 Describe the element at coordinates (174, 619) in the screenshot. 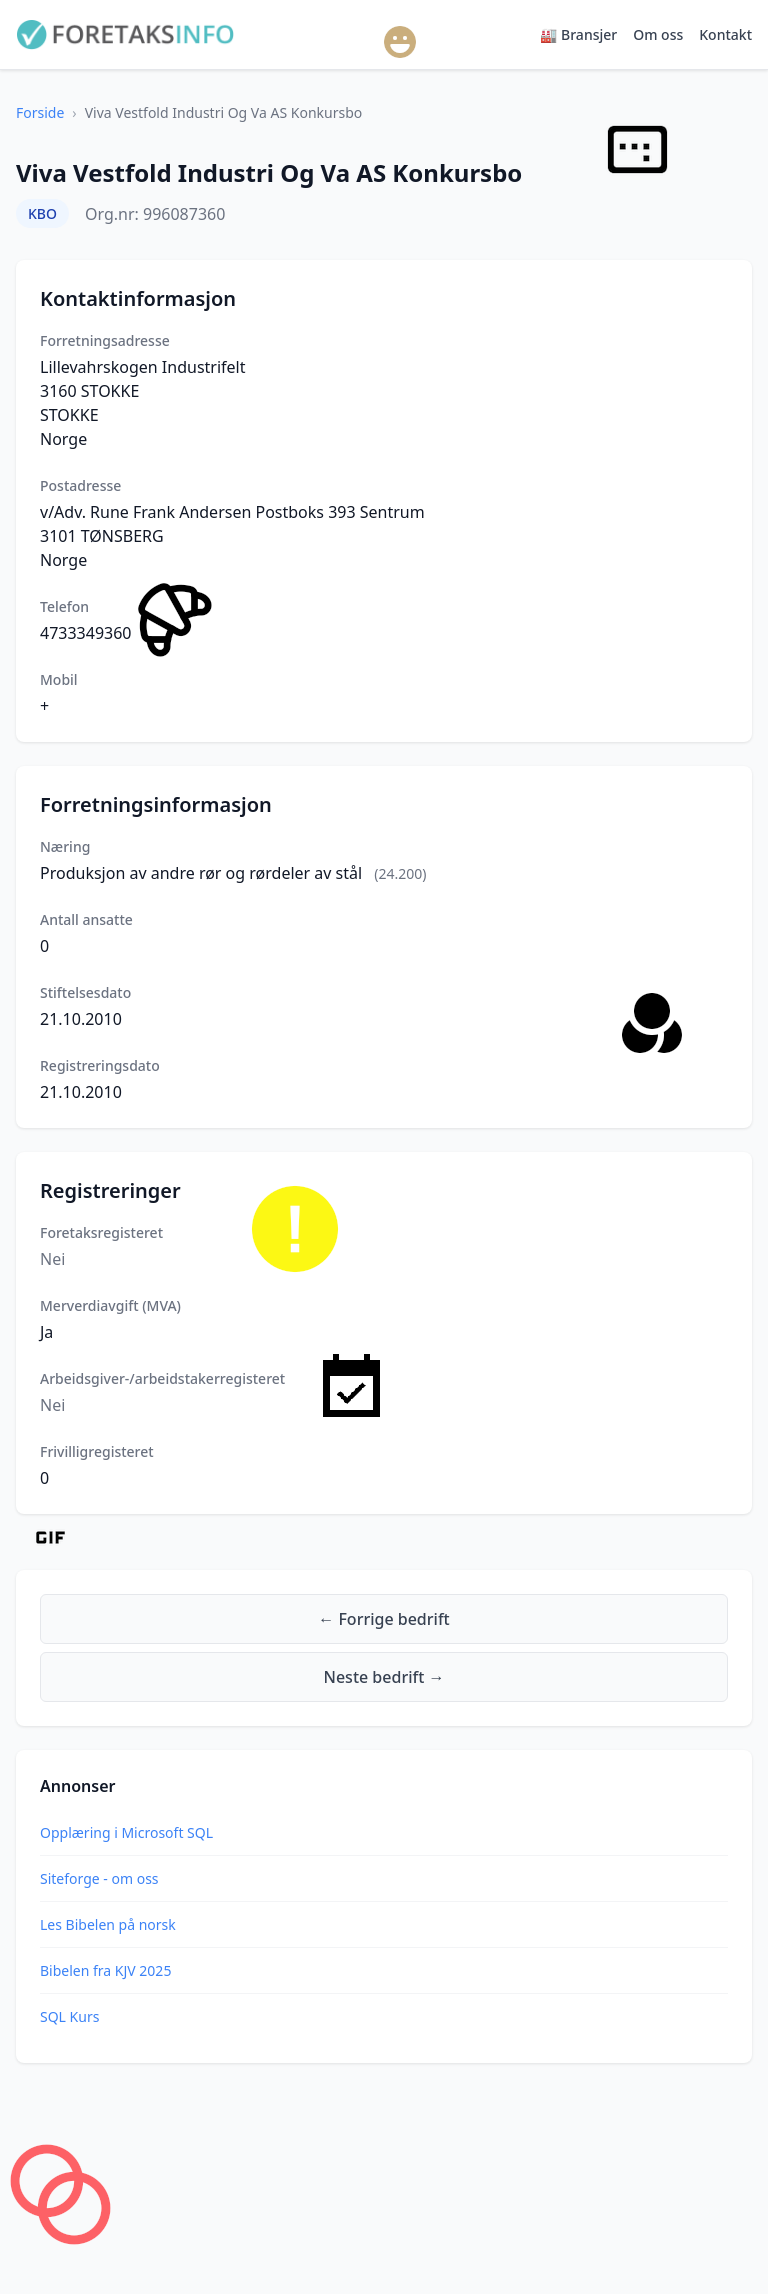

I see `browse bakery or pastry options` at that location.